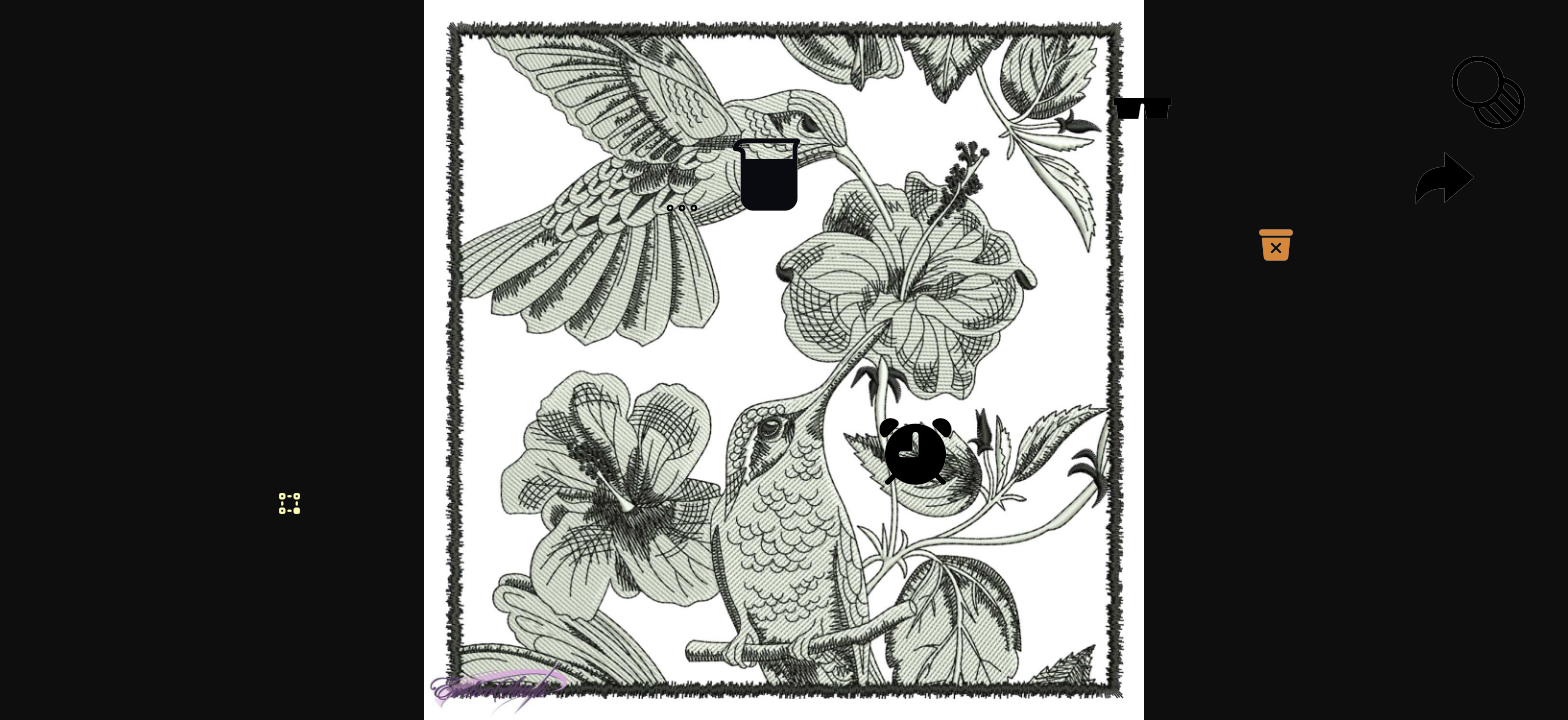 The height and width of the screenshot is (720, 1568). I want to click on access experimental or beta features, so click(766, 174).